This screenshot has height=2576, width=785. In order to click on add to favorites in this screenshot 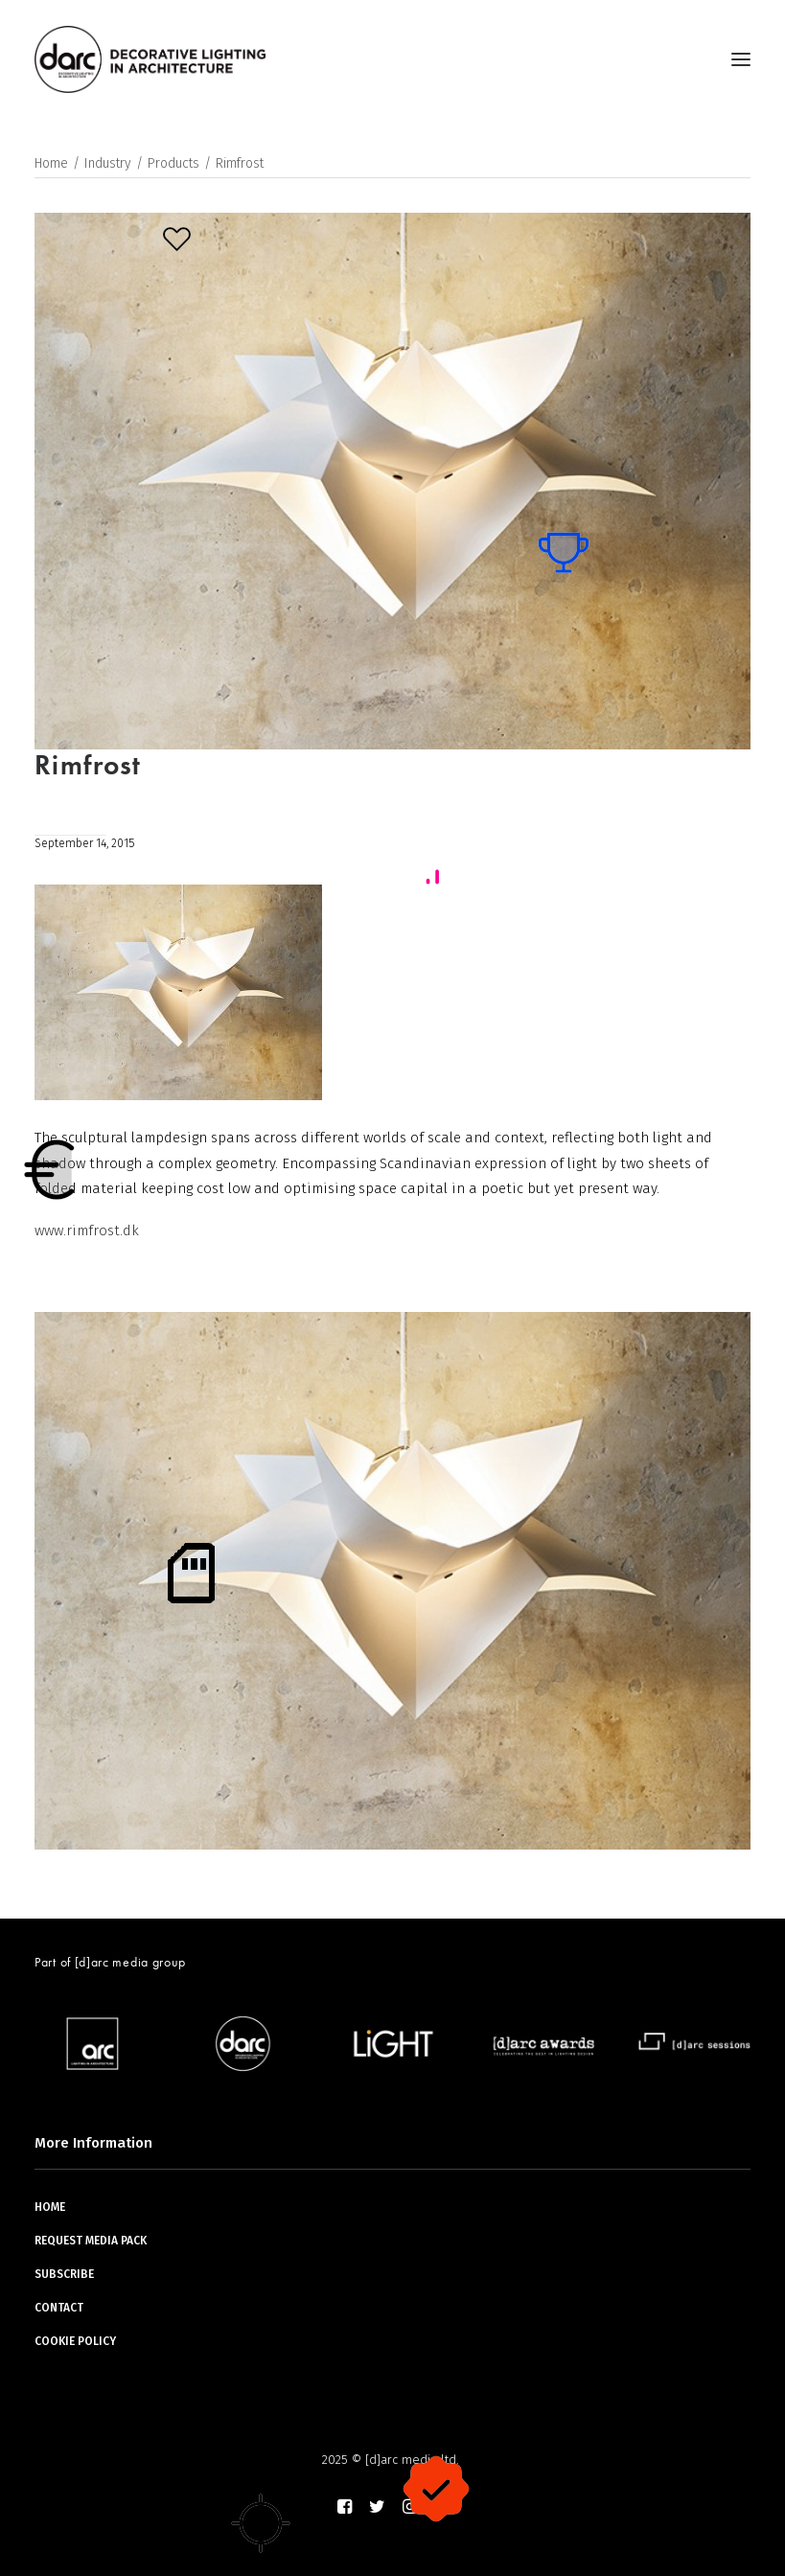, I will do `click(176, 238)`.